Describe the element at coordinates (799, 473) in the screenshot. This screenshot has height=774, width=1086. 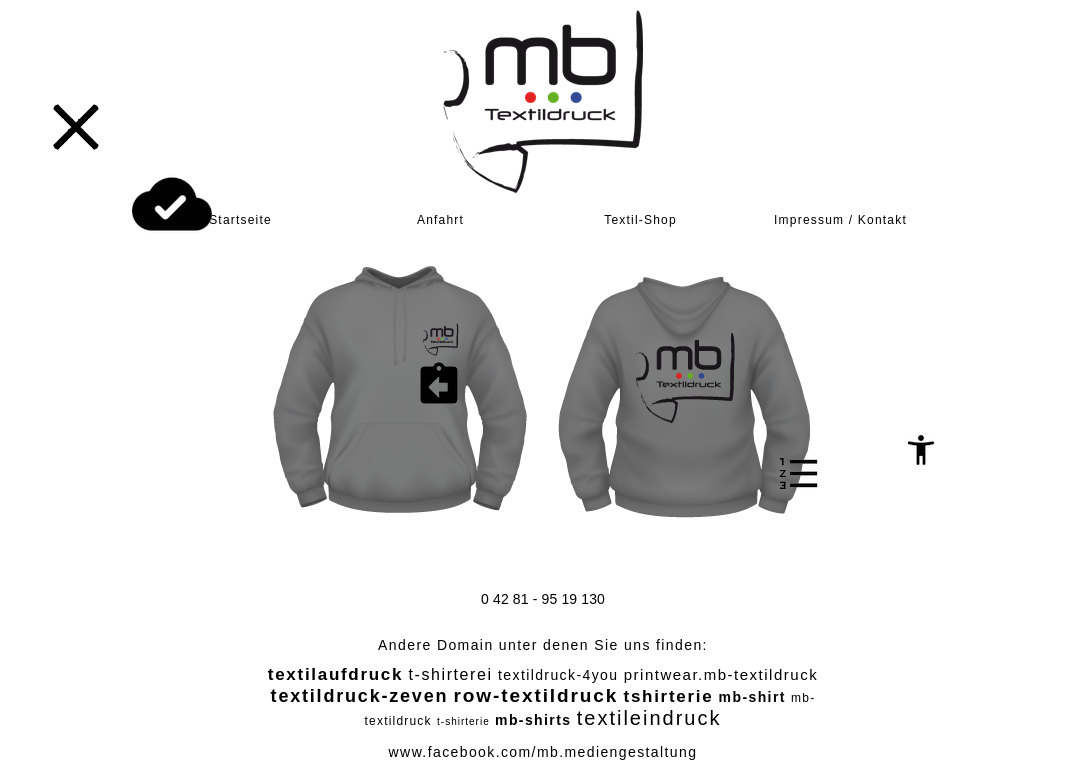
I see `create a numbered list` at that location.